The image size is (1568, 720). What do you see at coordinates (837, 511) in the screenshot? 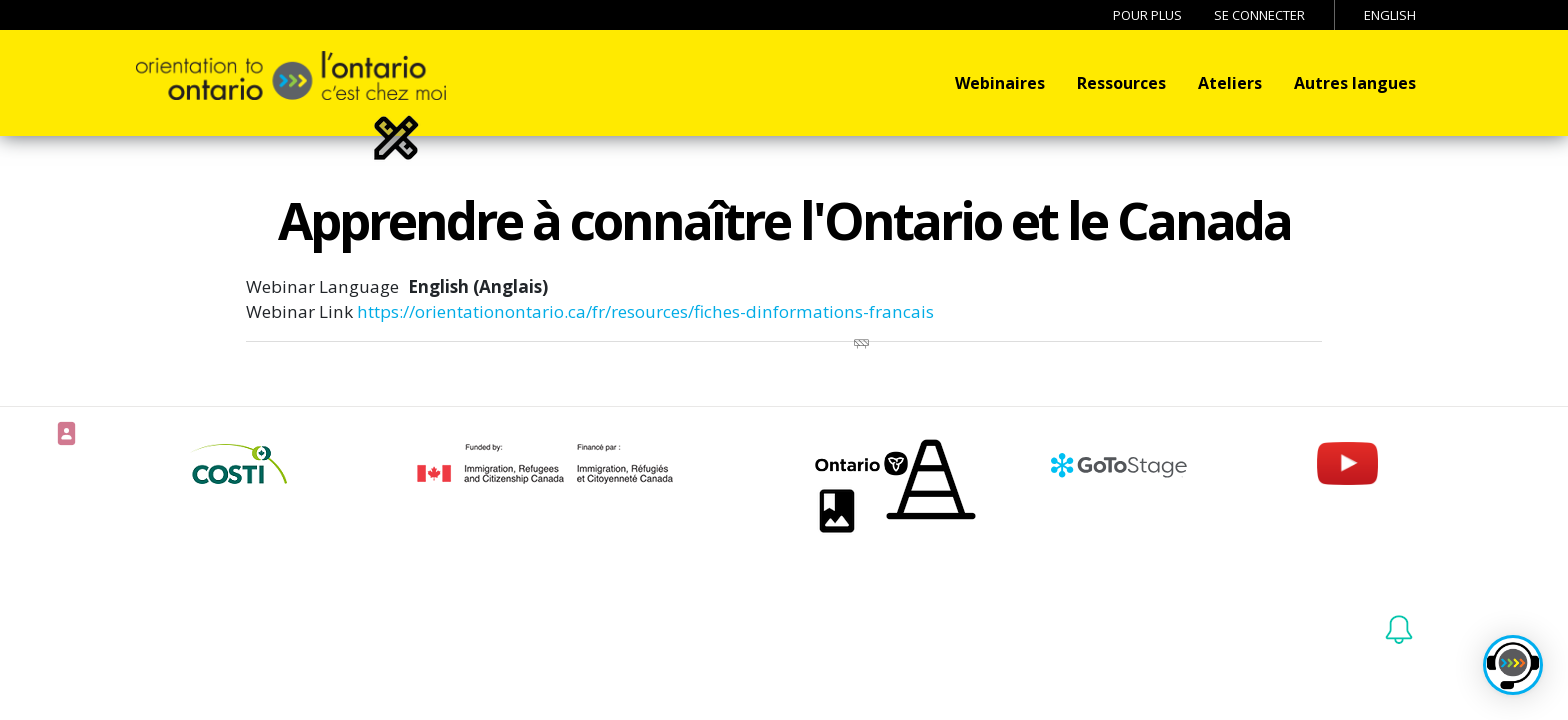
I see `open photo album` at bounding box center [837, 511].